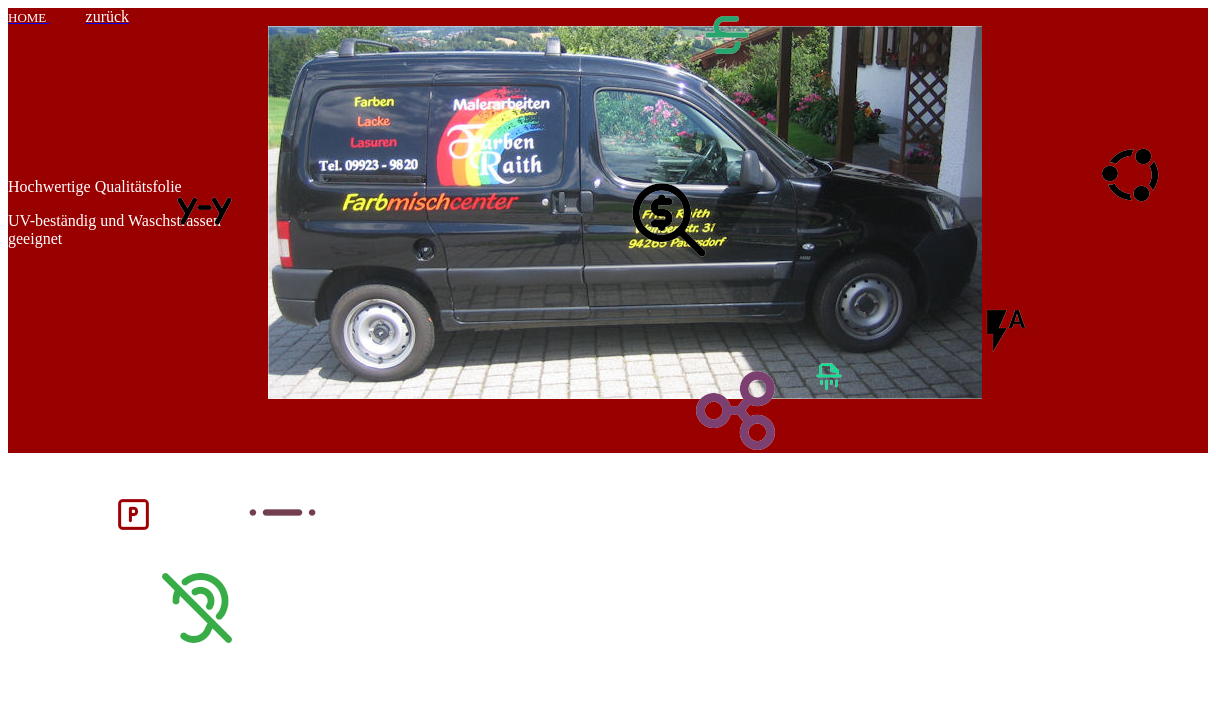  Describe the element at coordinates (727, 35) in the screenshot. I see `apply strikethrough formatting to selected text` at that location.